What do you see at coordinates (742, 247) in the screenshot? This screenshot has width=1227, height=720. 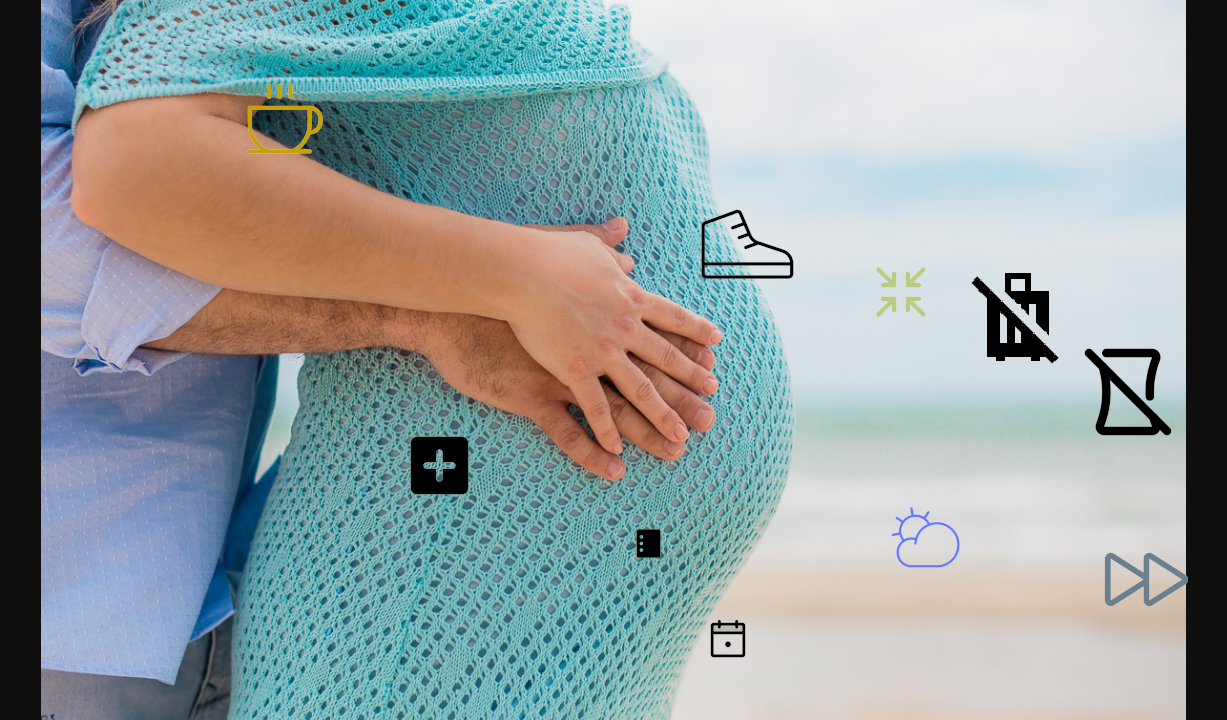 I see `browse footwear or shoe products` at bounding box center [742, 247].